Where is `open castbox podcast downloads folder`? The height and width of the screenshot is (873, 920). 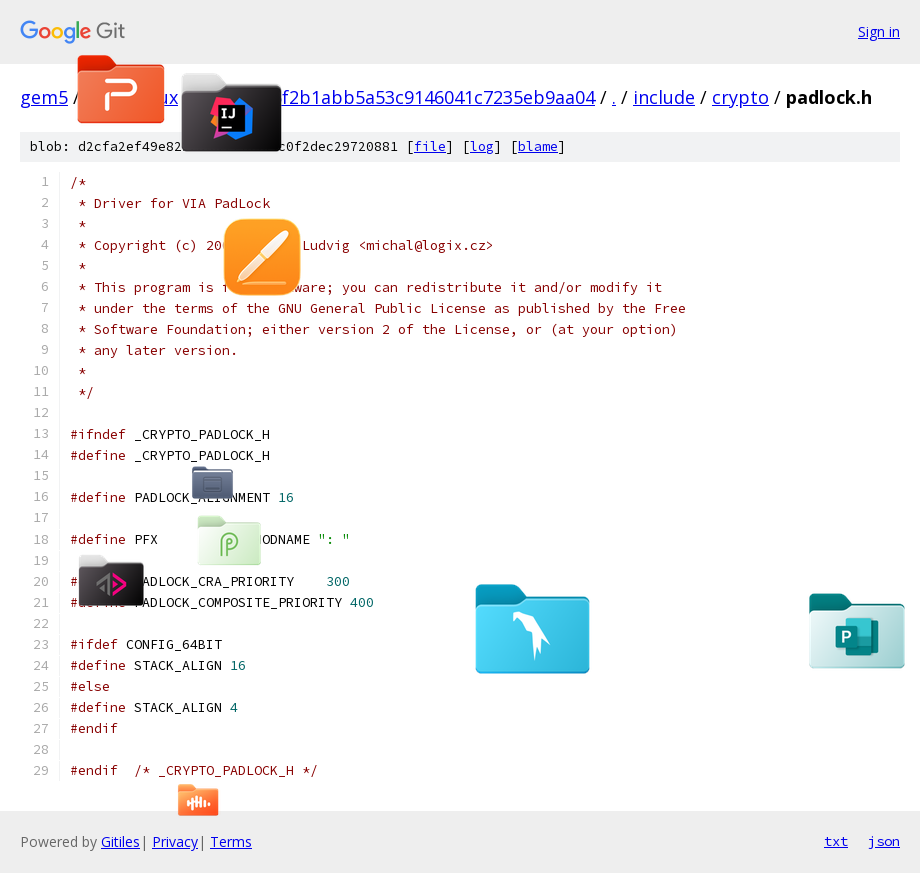 open castbox podcast downloads folder is located at coordinates (198, 801).